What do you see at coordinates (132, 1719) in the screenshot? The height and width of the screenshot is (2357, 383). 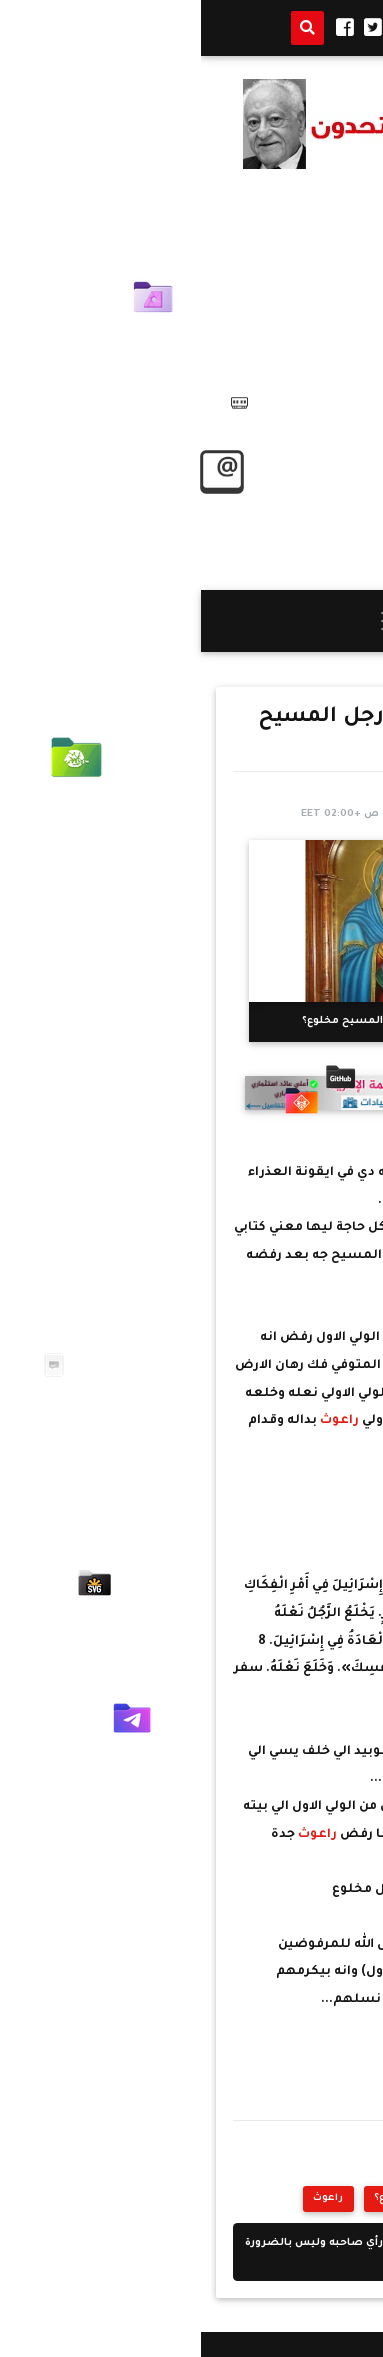 I see `open telegram downloads folder` at bounding box center [132, 1719].